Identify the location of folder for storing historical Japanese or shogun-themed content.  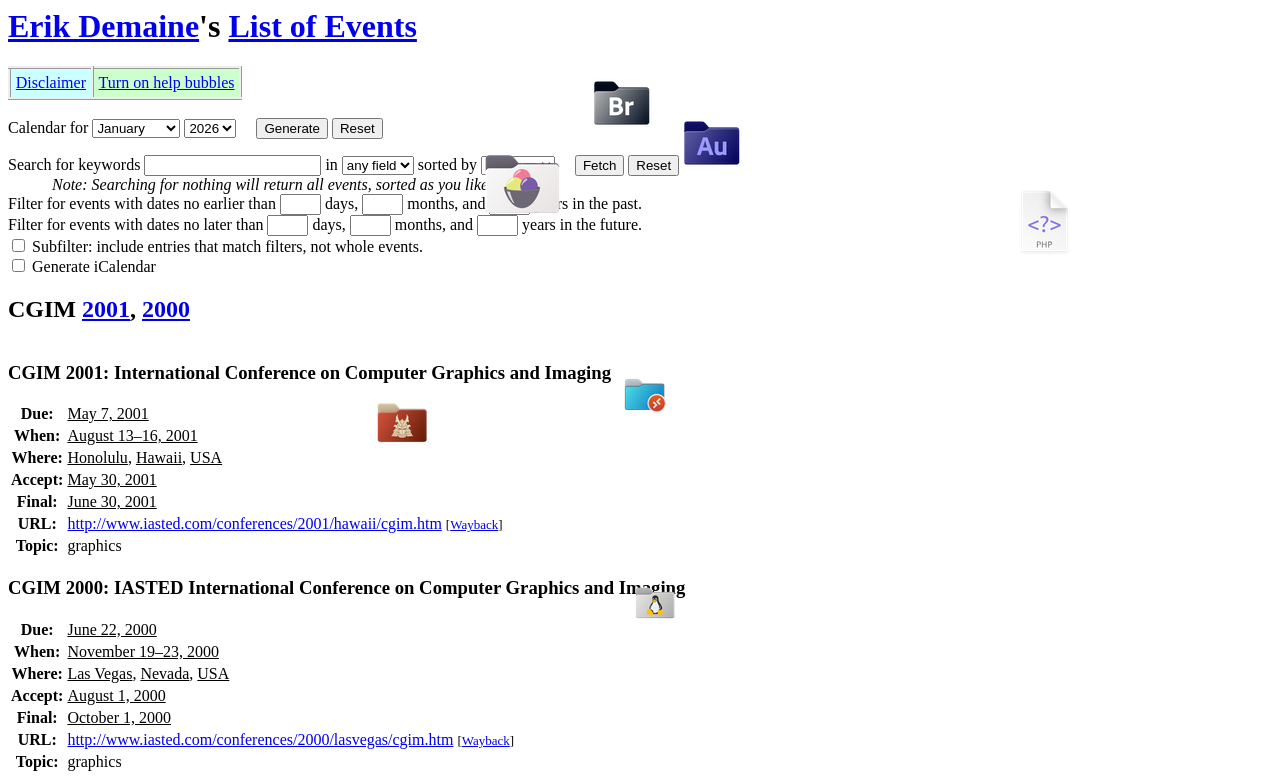
(402, 424).